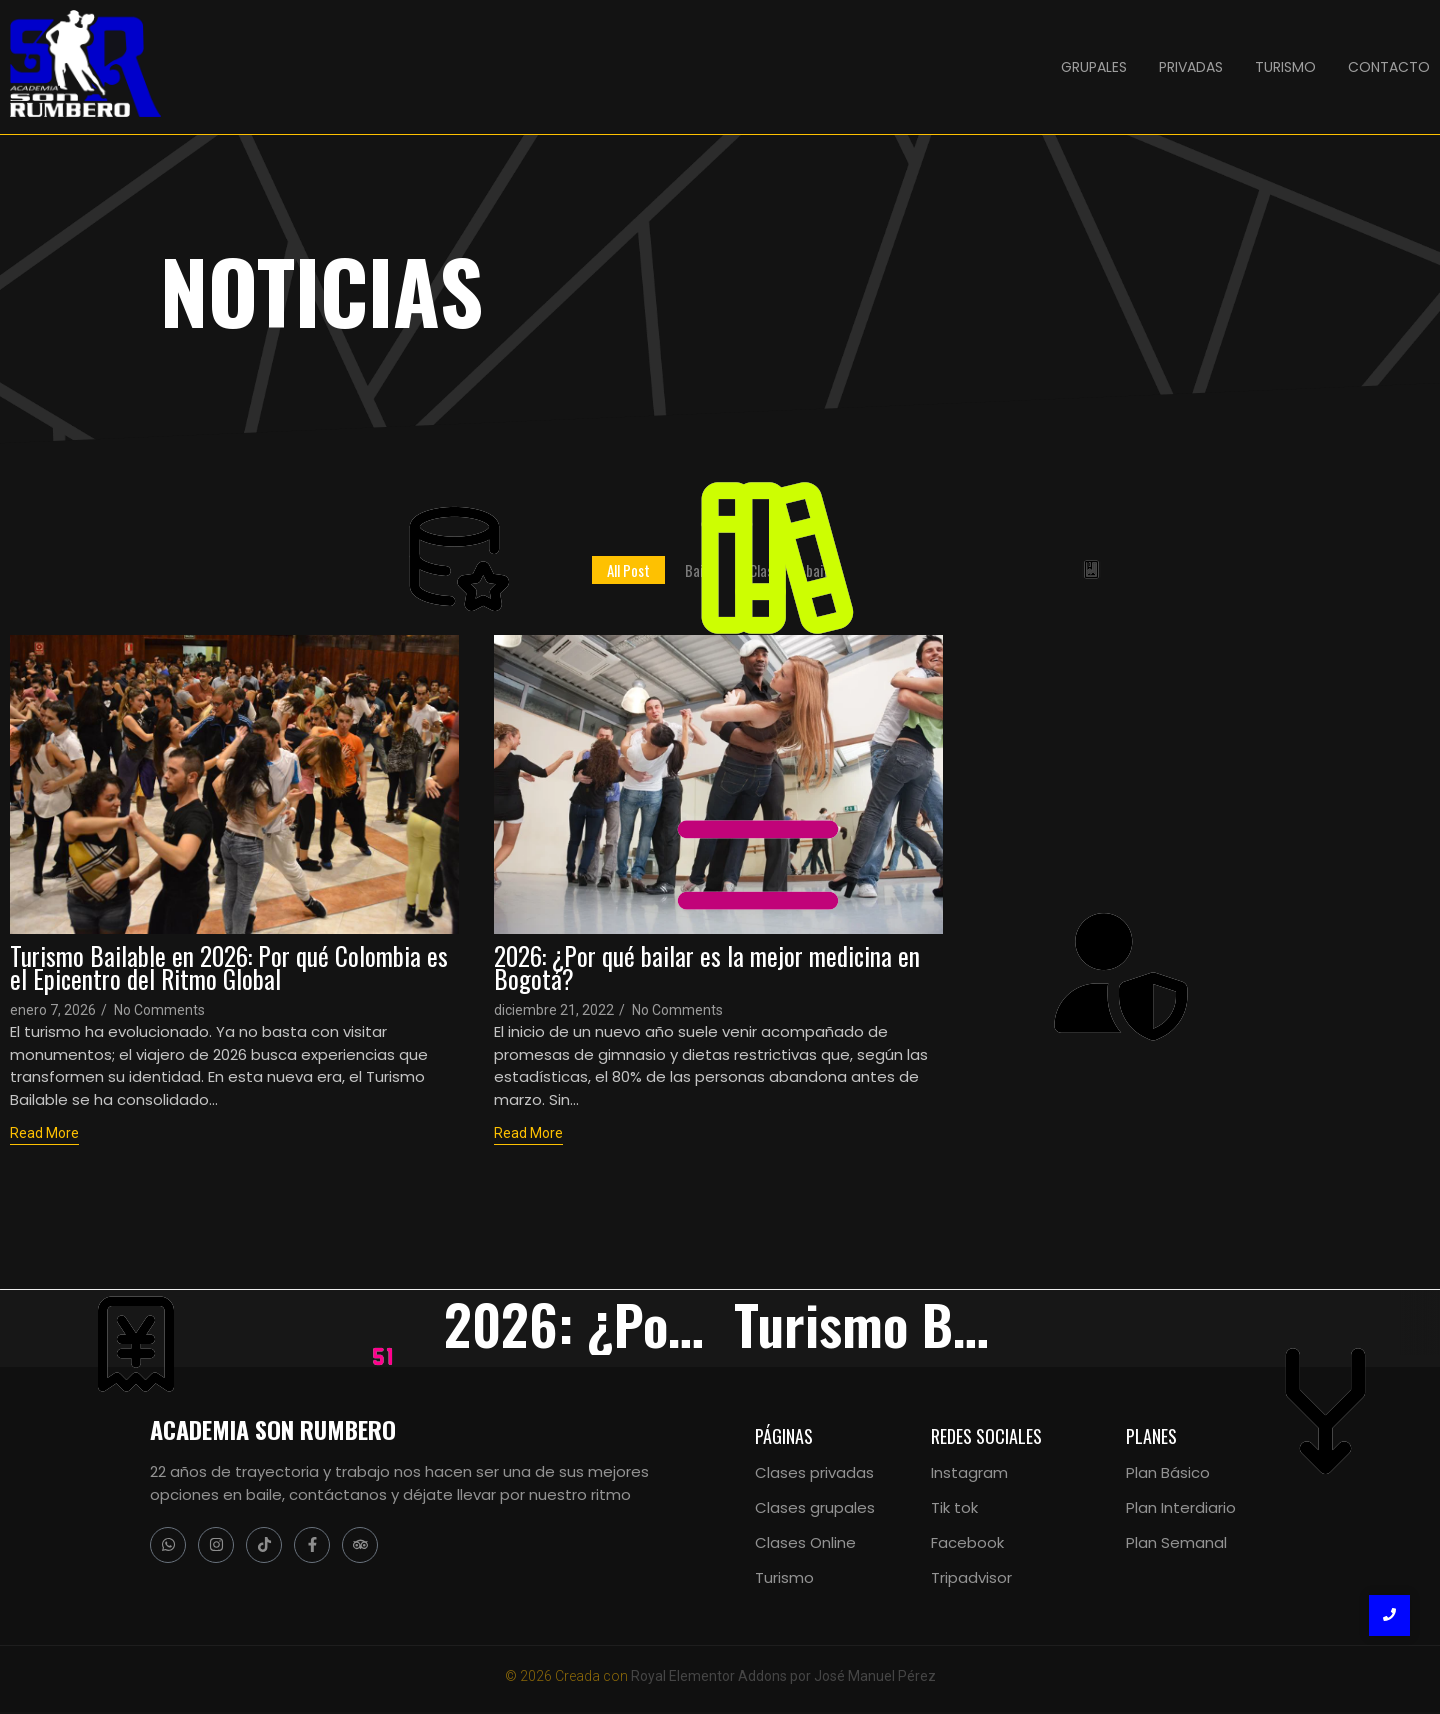 The width and height of the screenshot is (1440, 1714). What do you see at coordinates (758, 865) in the screenshot?
I see `open navigation menu` at bounding box center [758, 865].